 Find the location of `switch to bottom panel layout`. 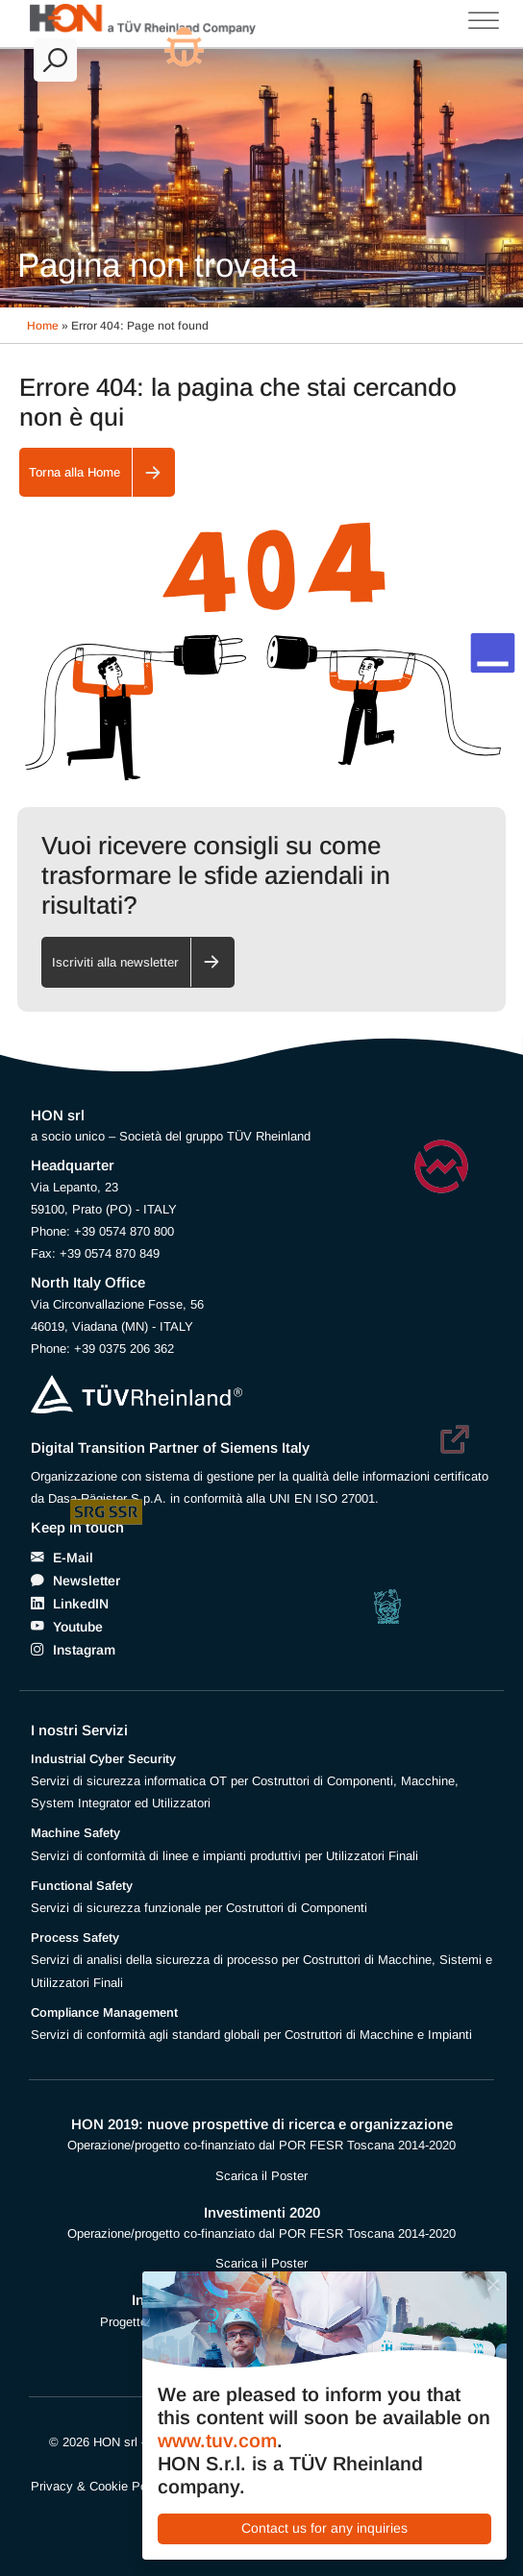

switch to bottom panel layout is located at coordinates (492, 652).